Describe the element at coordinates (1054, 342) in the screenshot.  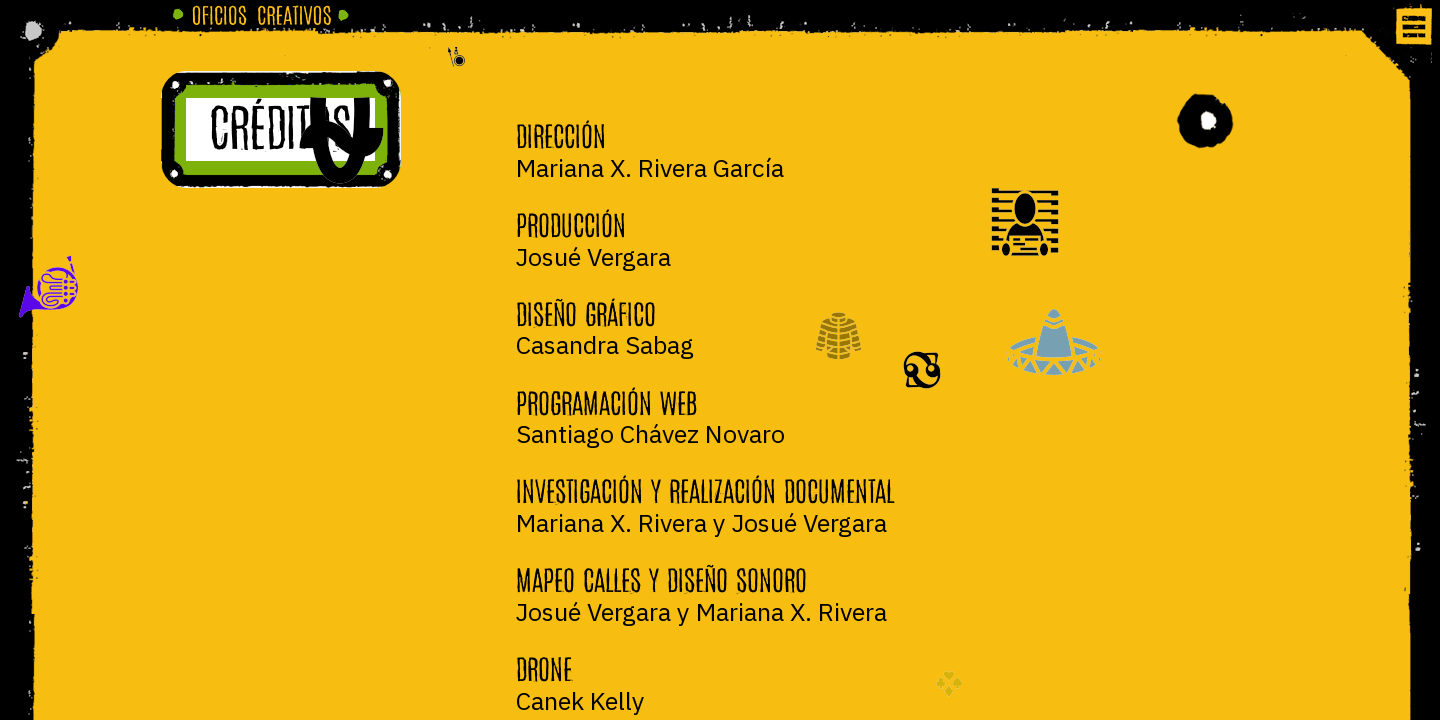
I see `select mexican or latin american themed content` at that location.